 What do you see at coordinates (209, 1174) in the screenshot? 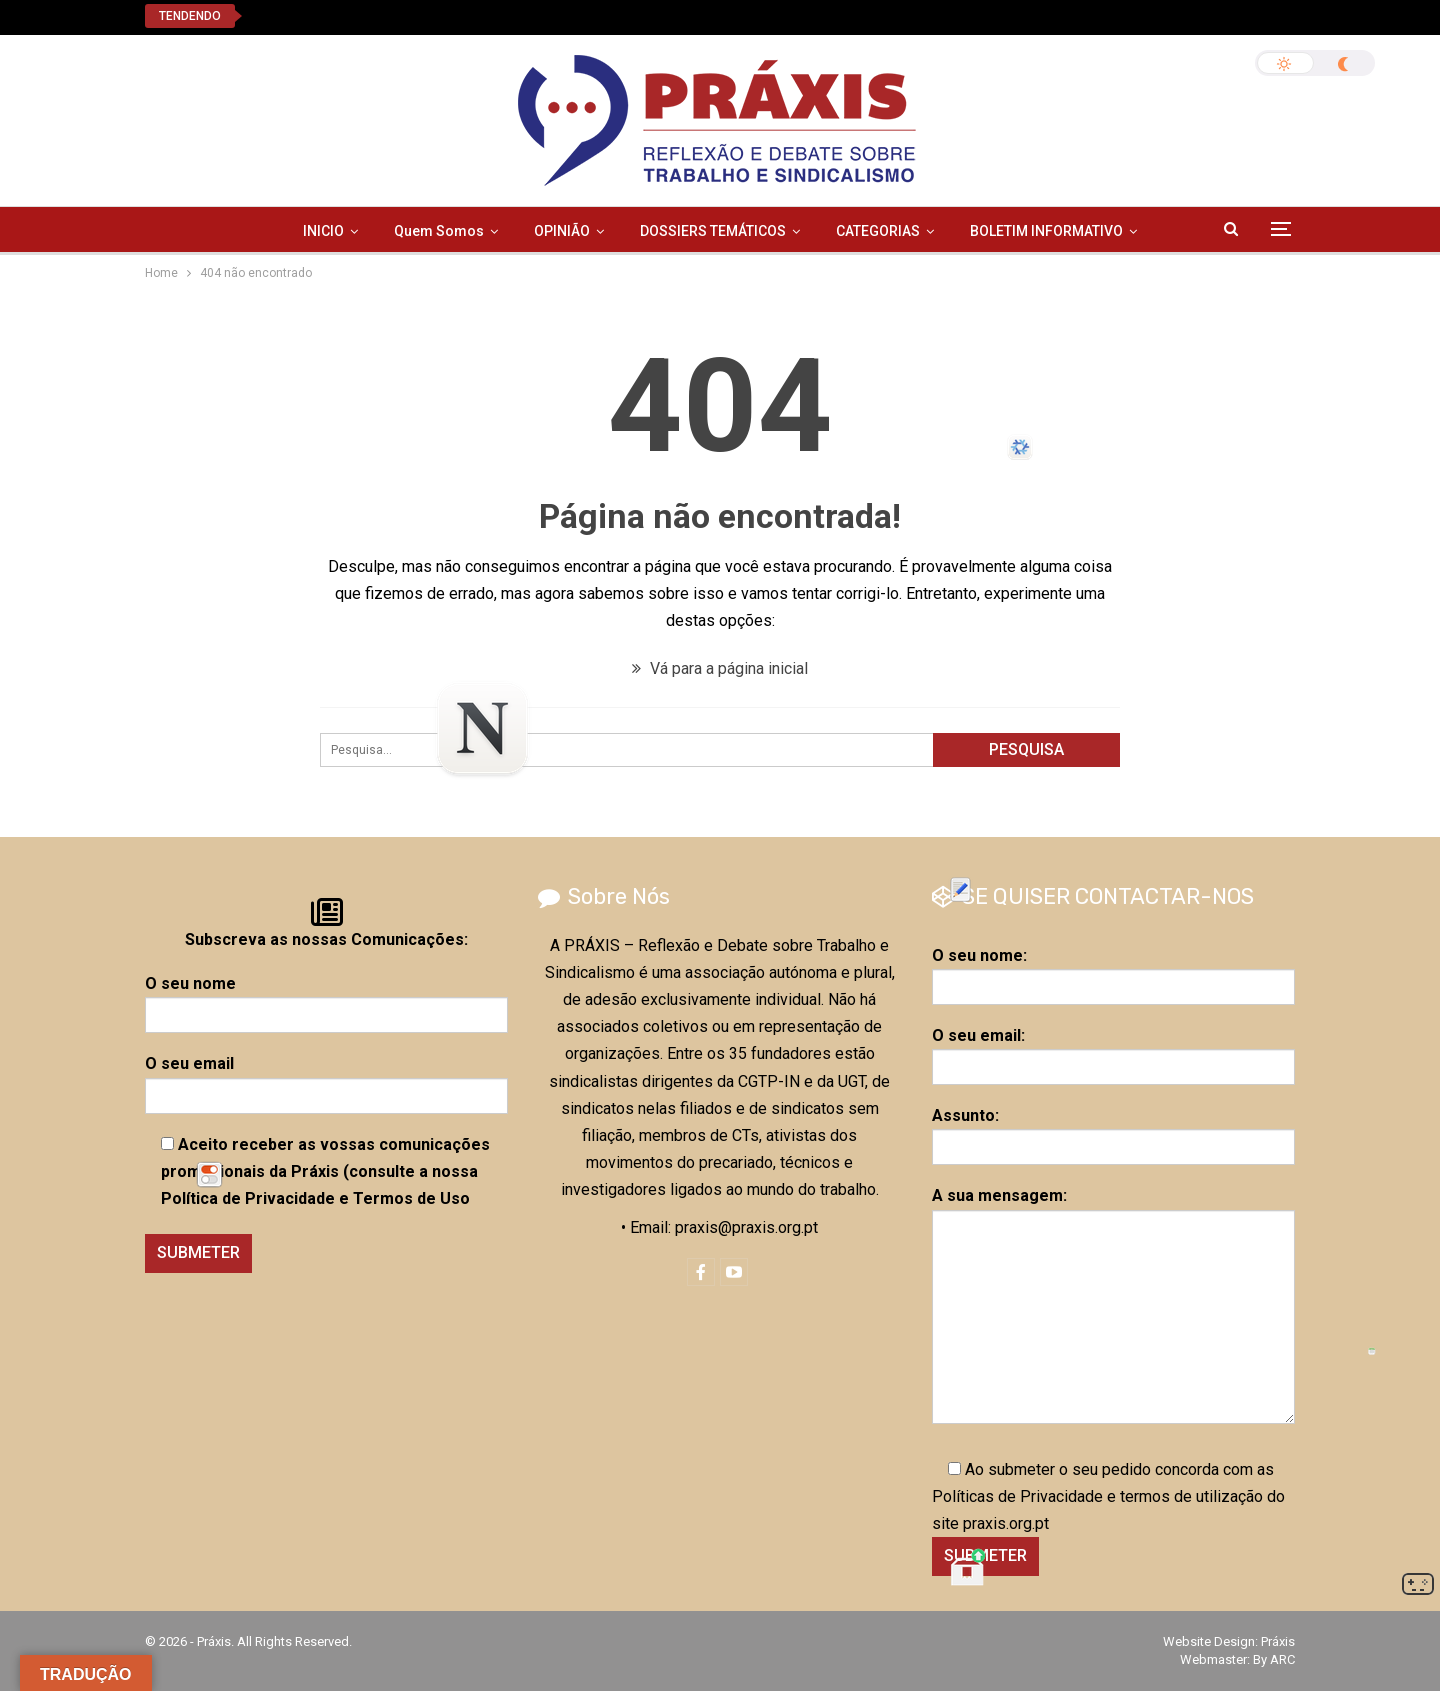
I see `open gnome tweaks to customize system settings` at bounding box center [209, 1174].